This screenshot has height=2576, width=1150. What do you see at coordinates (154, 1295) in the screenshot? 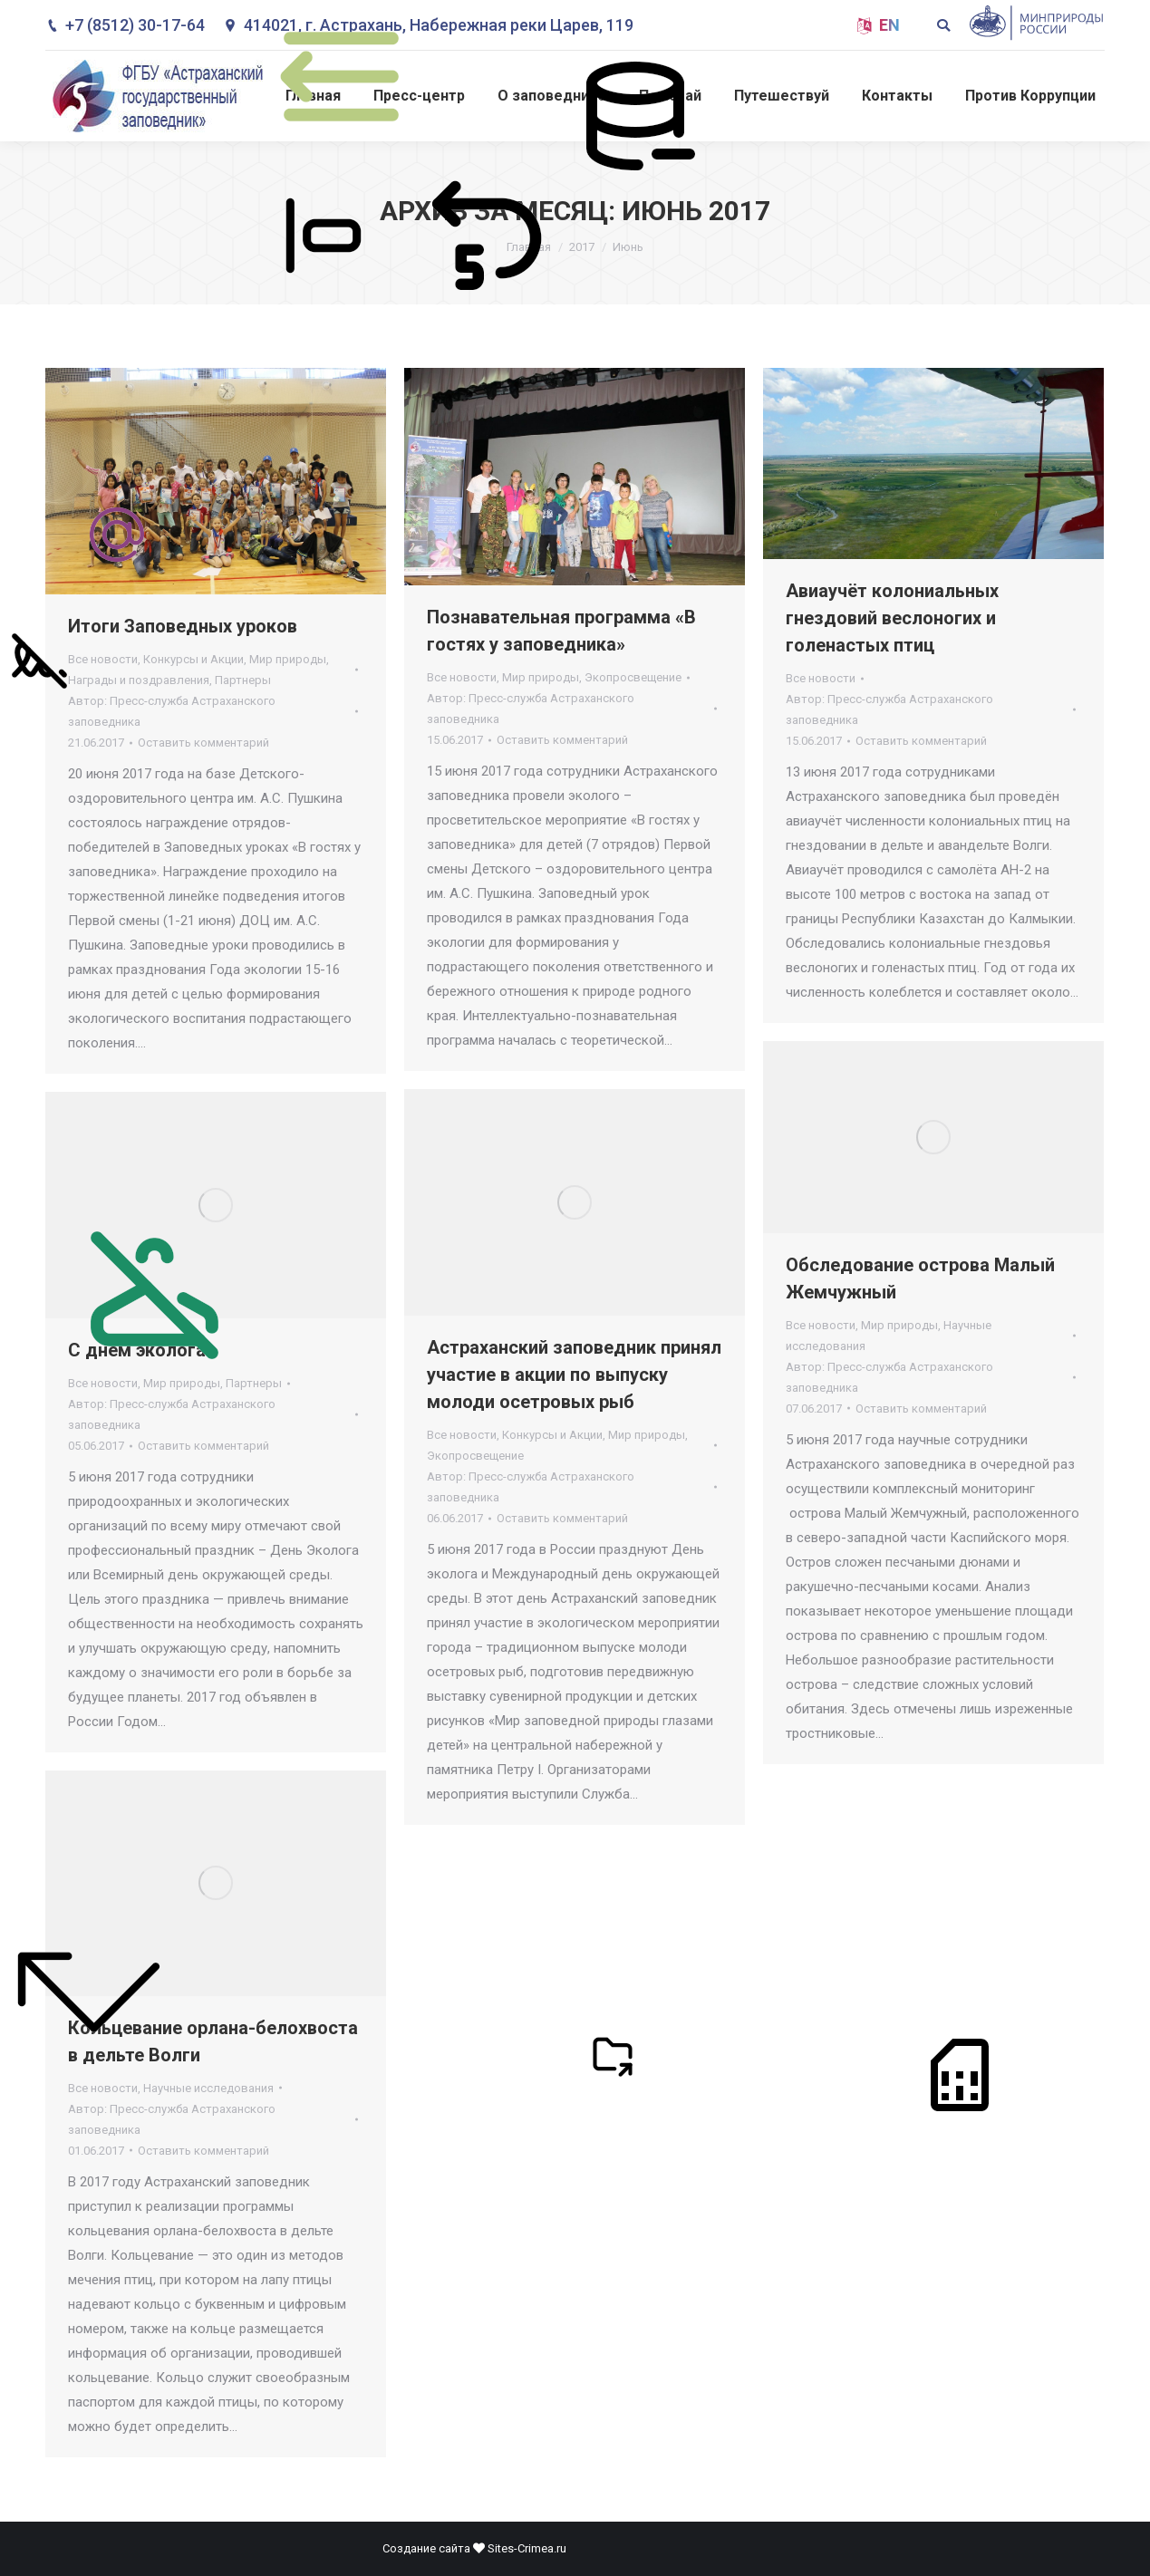
I see `wardrobe or closet feature disabled` at bounding box center [154, 1295].